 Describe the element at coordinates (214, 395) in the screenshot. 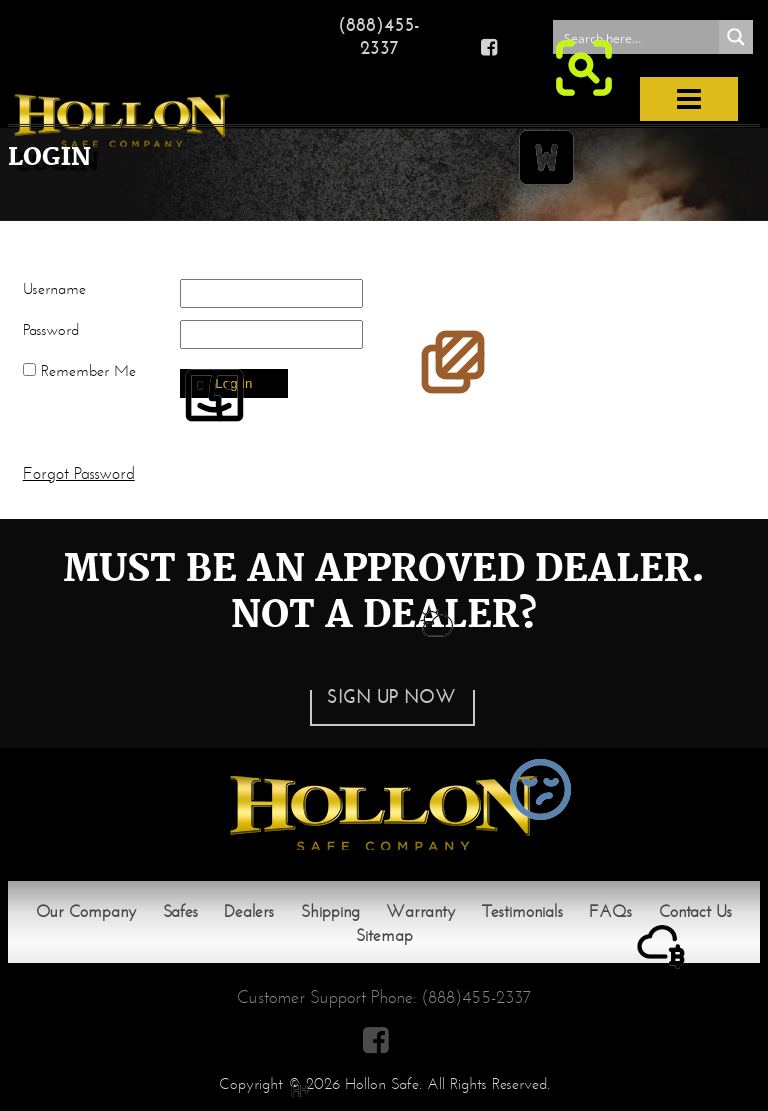

I see `open finder app on mac` at that location.